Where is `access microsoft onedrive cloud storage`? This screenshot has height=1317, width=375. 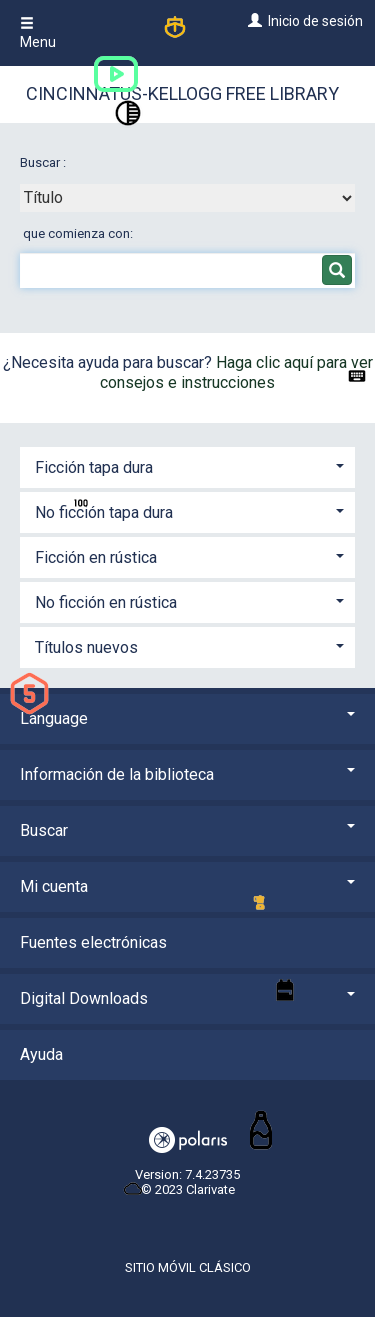 access microsoft onedrive cloud storage is located at coordinates (133, 1189).